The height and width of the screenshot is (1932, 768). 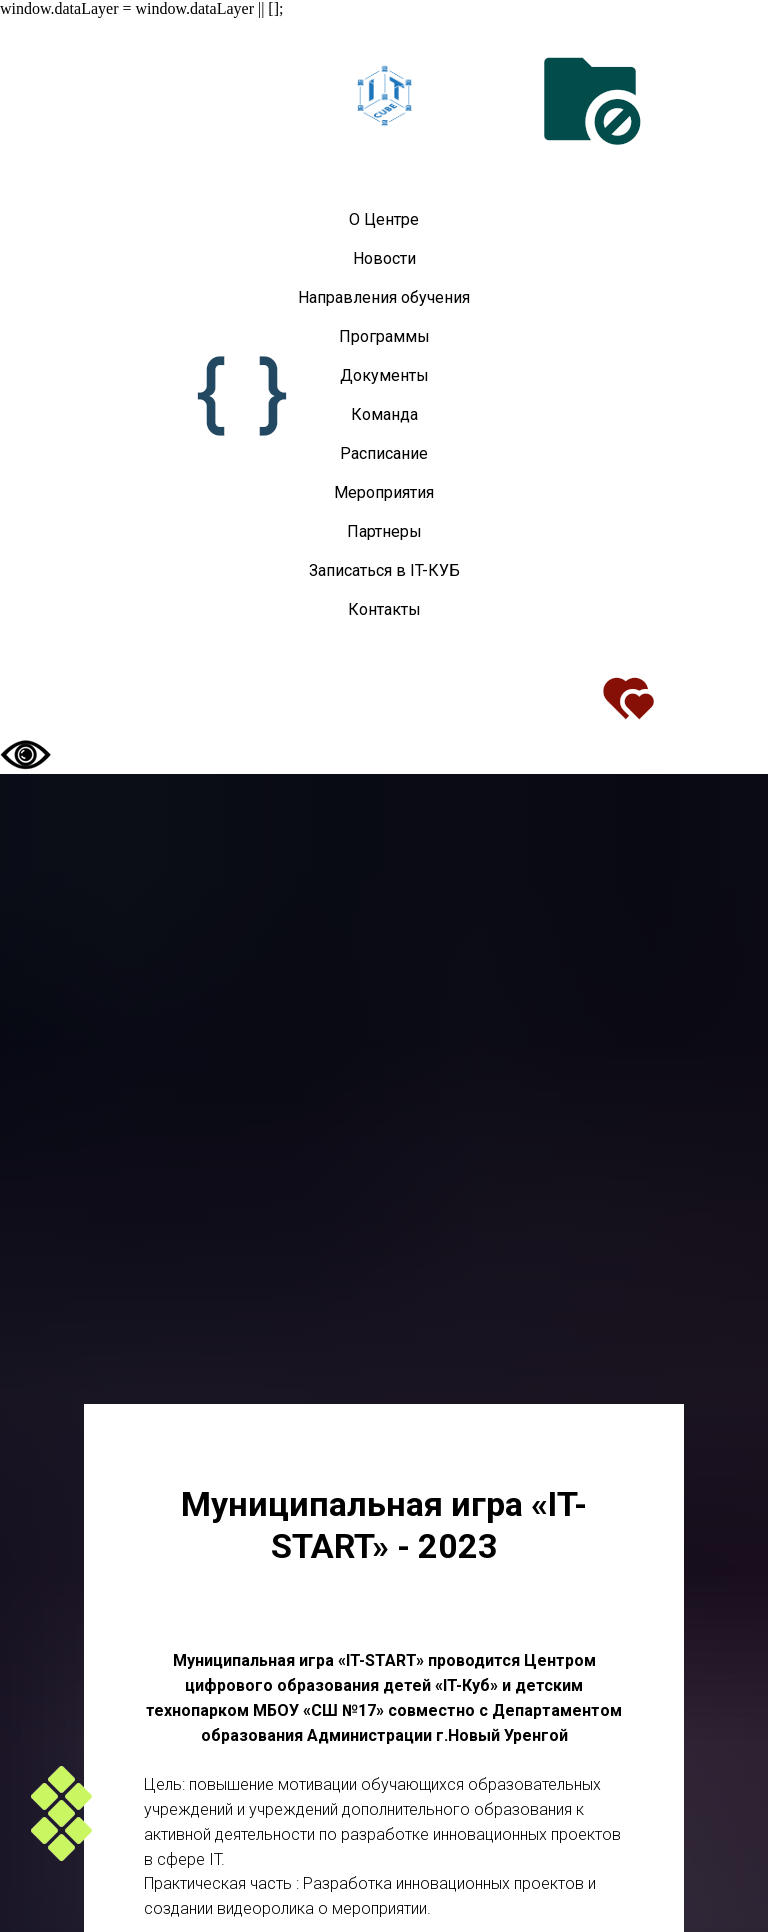 What do you see at coordinates (242, 396) in the screenshot?
I see `access code editor or development tools` at bounding box center [242, 396].